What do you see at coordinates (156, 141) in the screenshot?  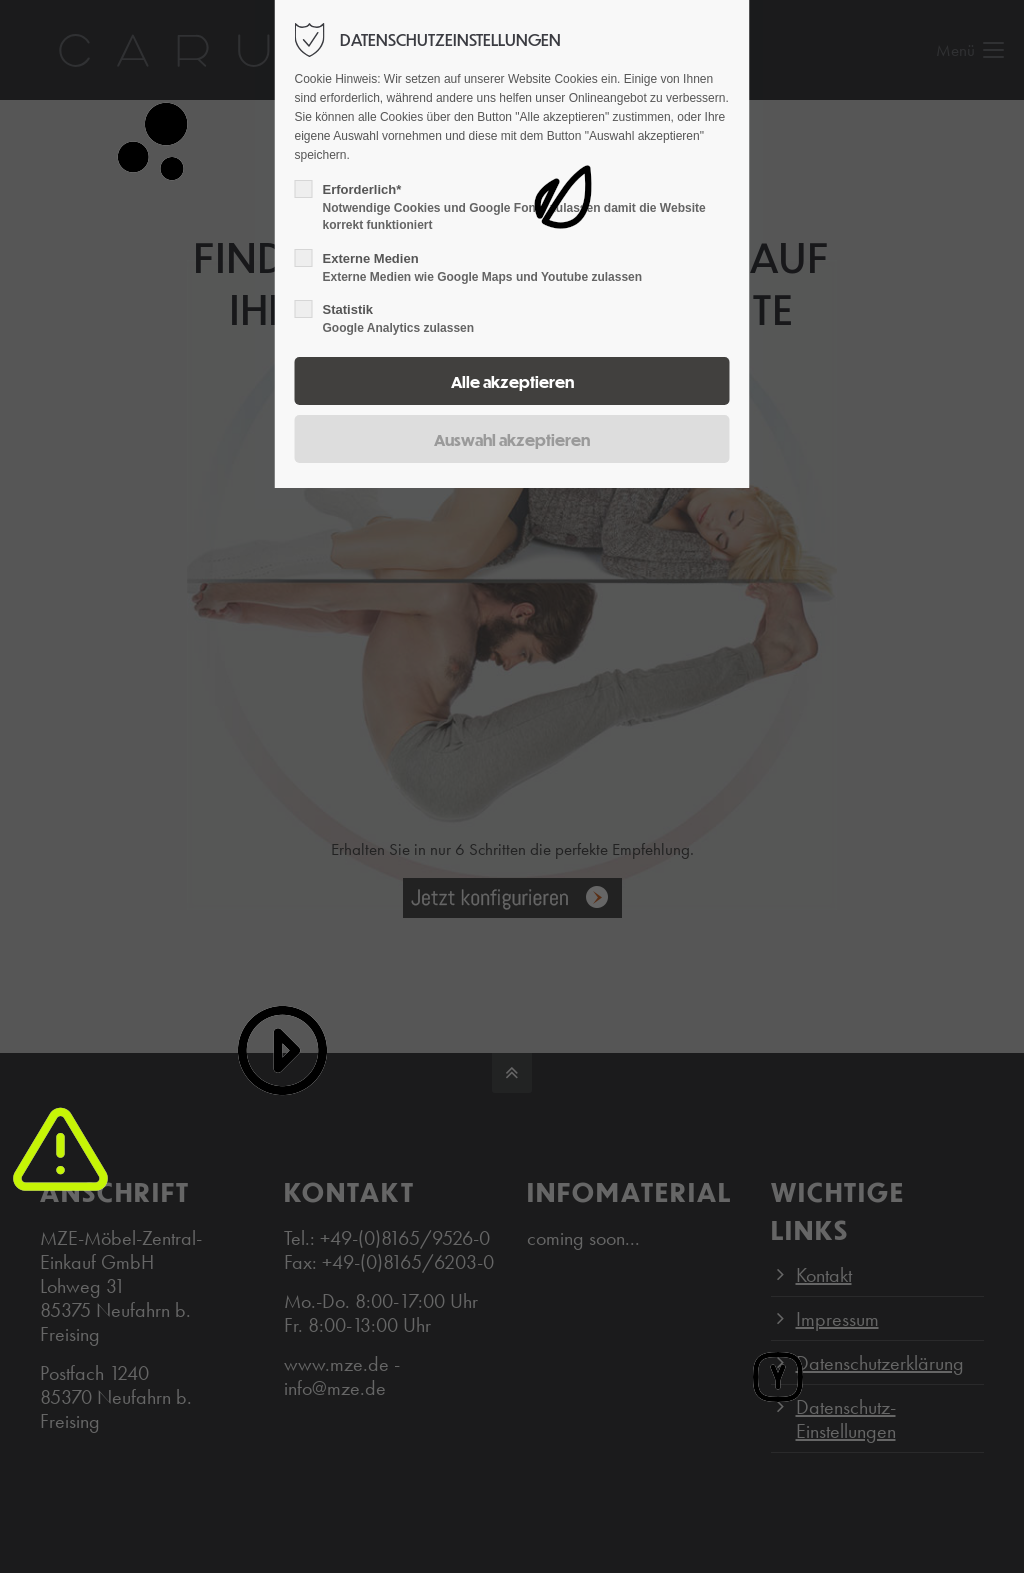 I see `view bubble chart data visualization` at bounding box center [156, 141].